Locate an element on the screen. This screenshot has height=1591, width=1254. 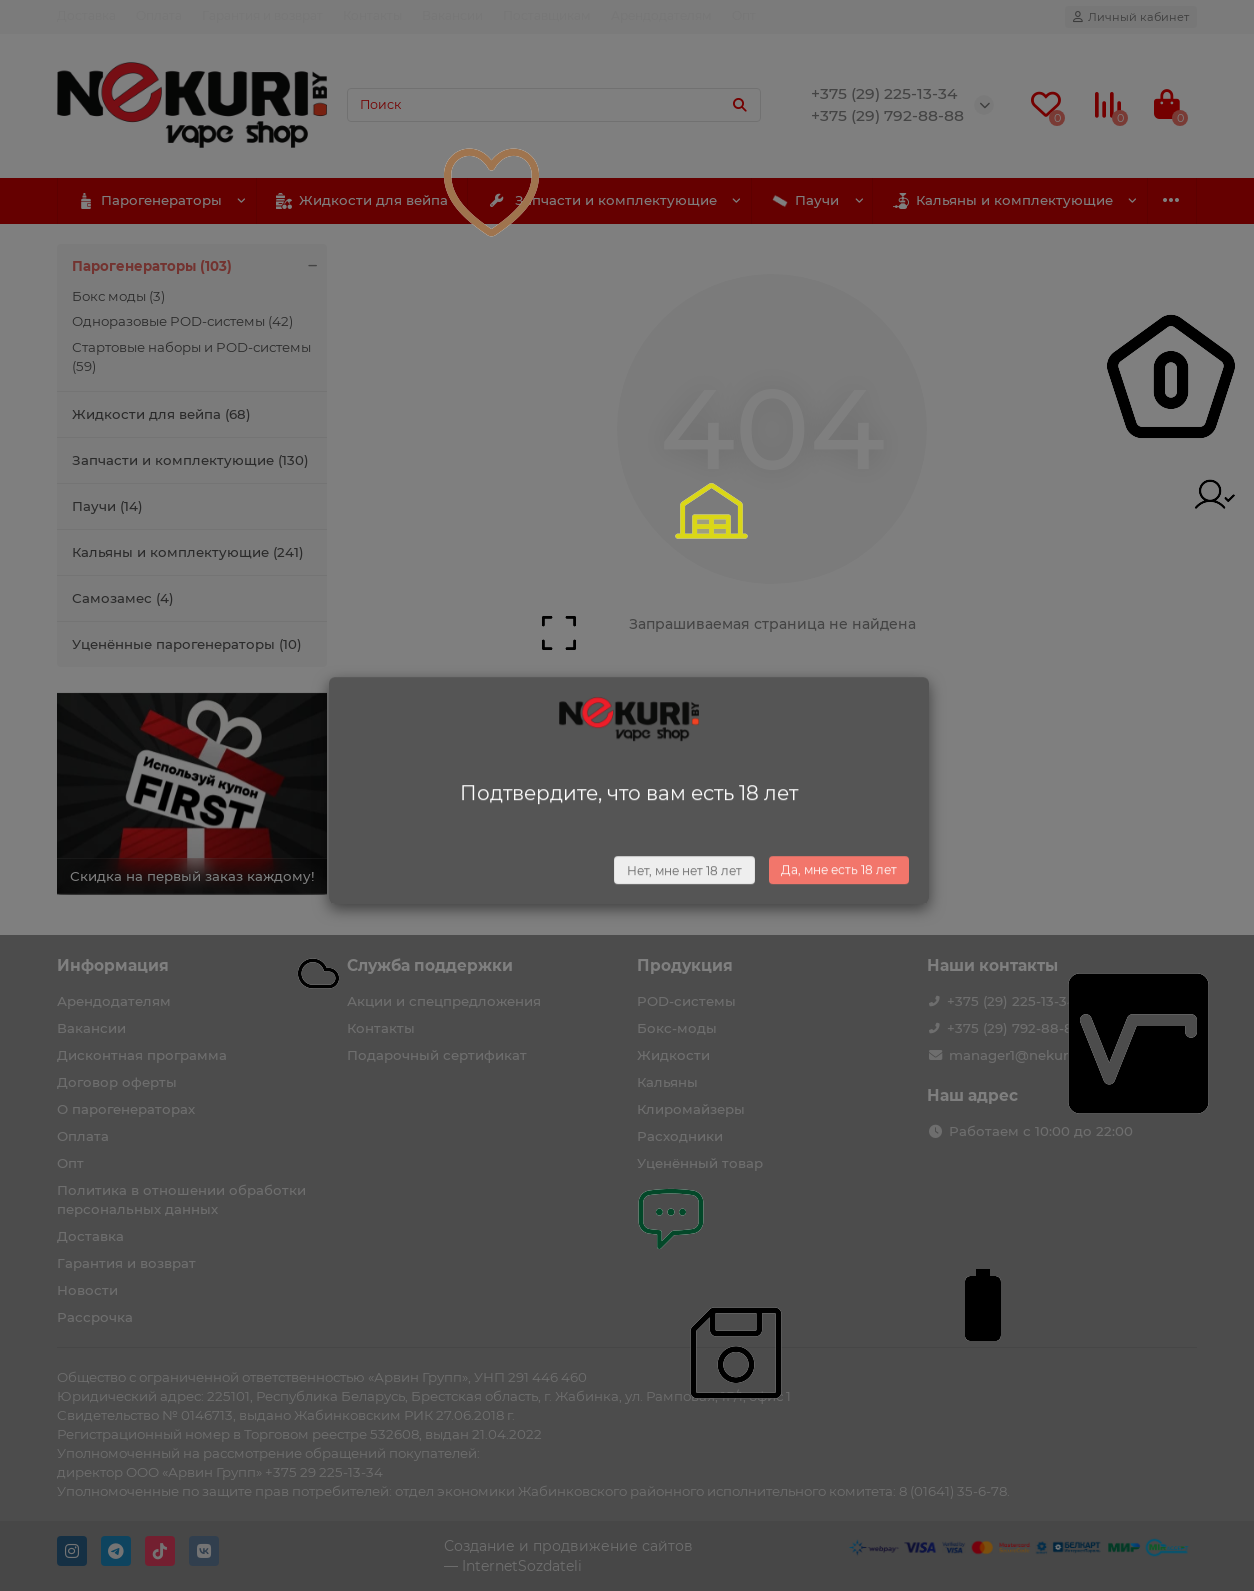
insert square root symbol is located at coordinates (1138, 1043).